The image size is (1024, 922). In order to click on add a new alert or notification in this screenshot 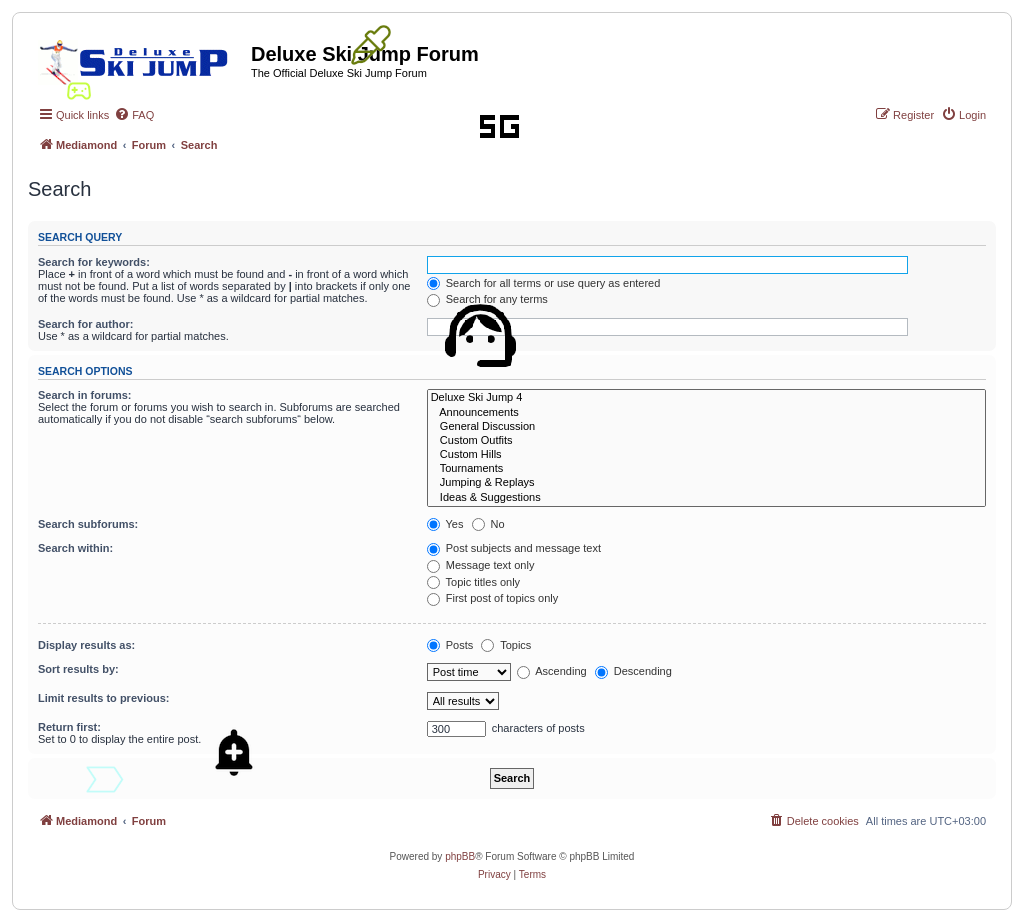, I will do `click(234, 752)`.